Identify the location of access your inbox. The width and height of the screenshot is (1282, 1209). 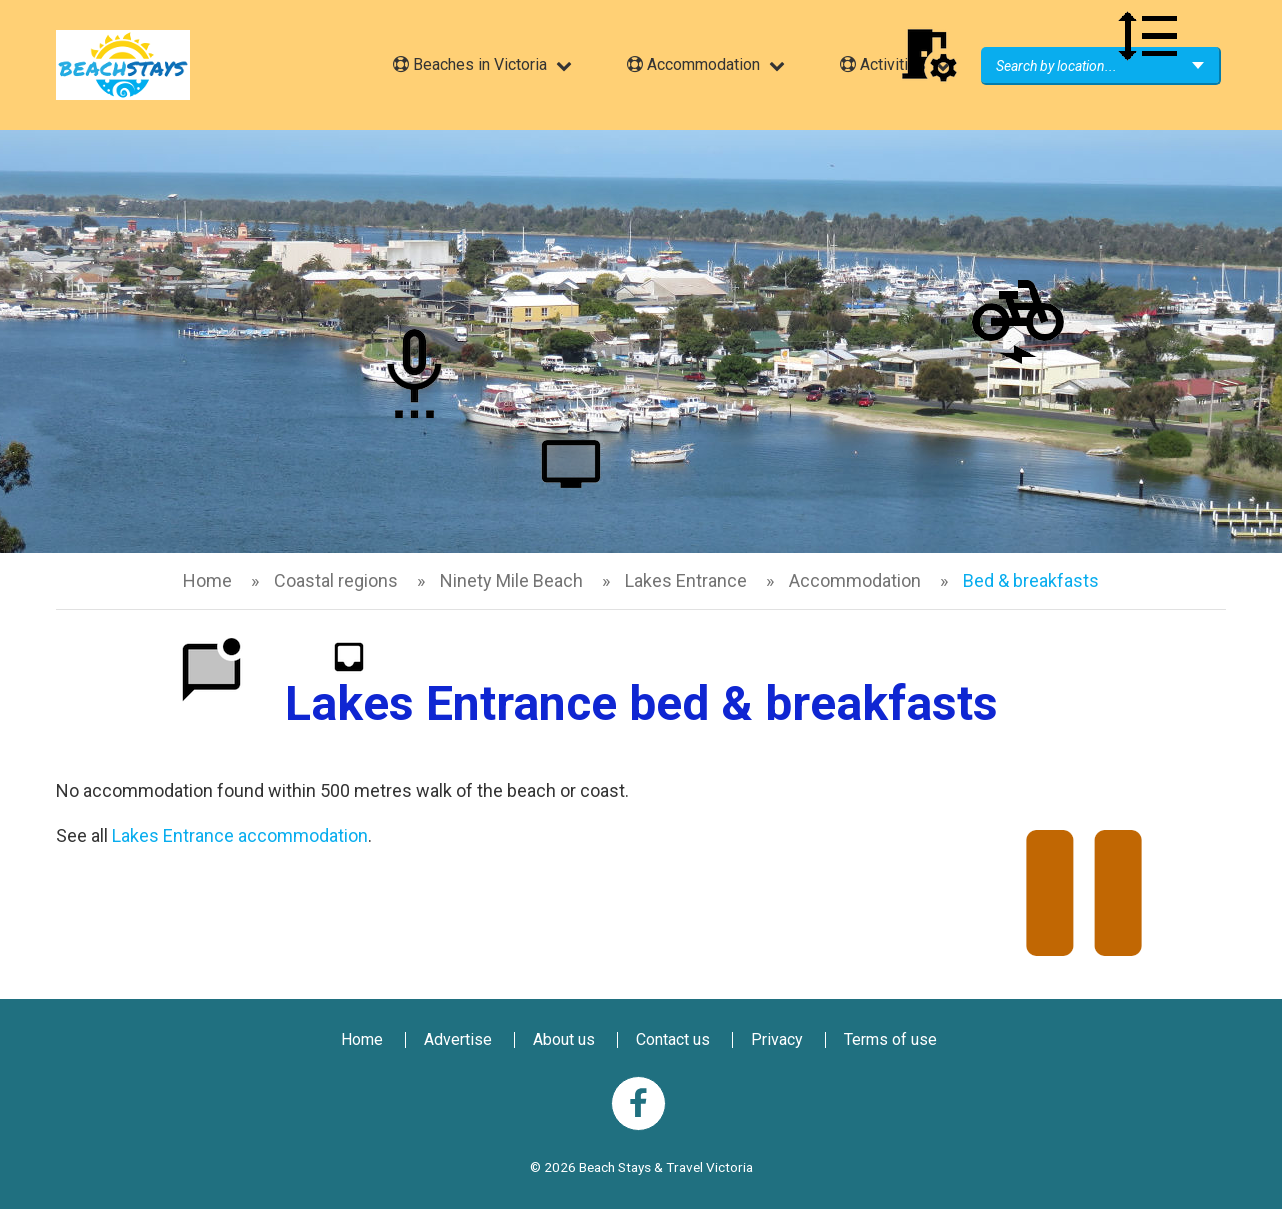
(349, 657).